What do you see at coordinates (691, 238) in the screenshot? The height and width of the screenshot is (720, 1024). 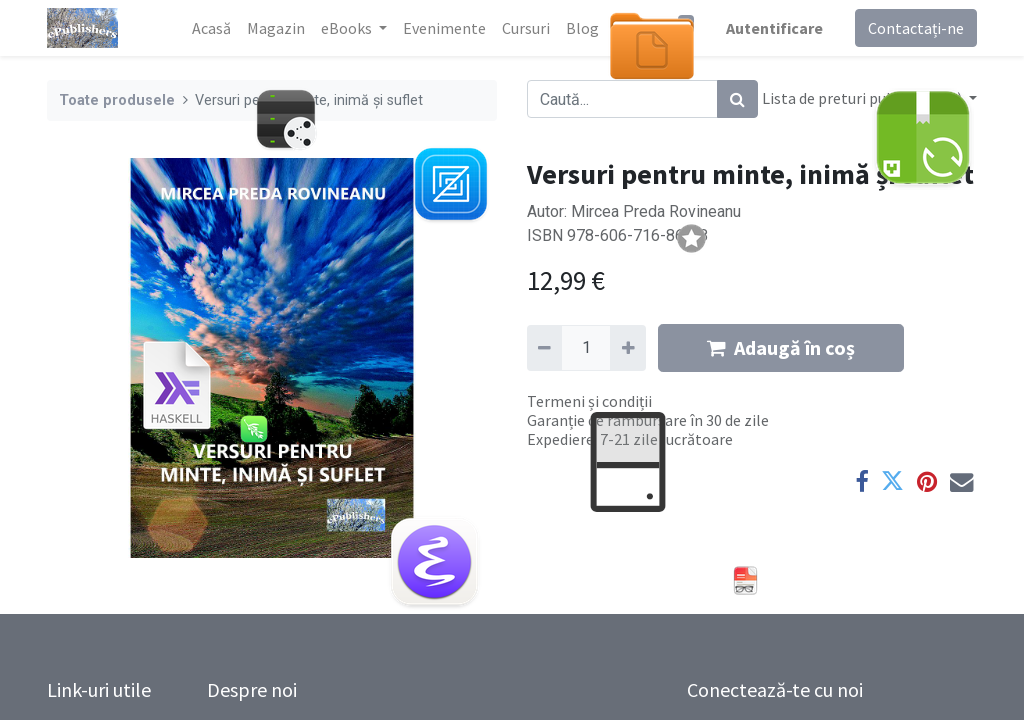 I see `indicates an unrated item` at bounding box center [691, 238].